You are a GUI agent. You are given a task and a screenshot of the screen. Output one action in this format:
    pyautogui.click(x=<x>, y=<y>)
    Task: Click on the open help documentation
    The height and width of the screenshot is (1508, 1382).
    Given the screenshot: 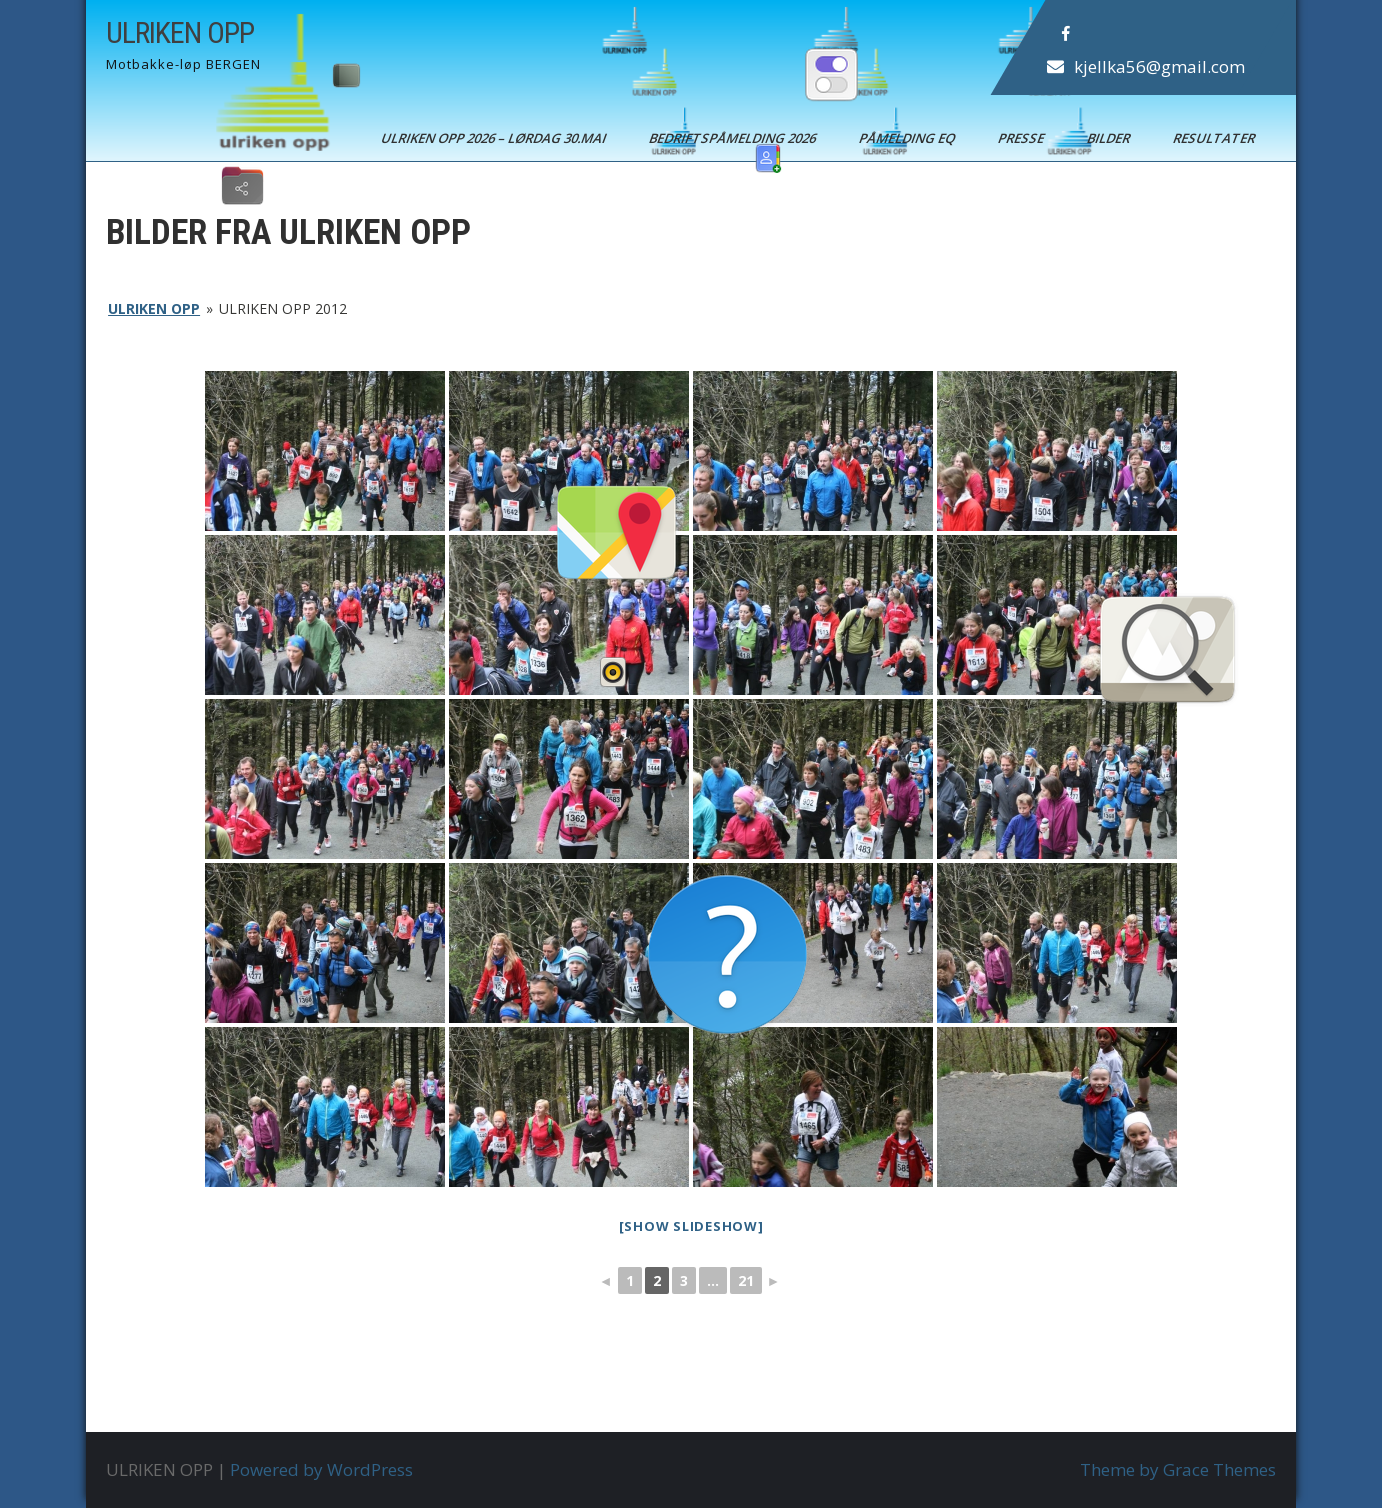 What is the action you would take?
    pyautogui.click(x=727, y=954)
    